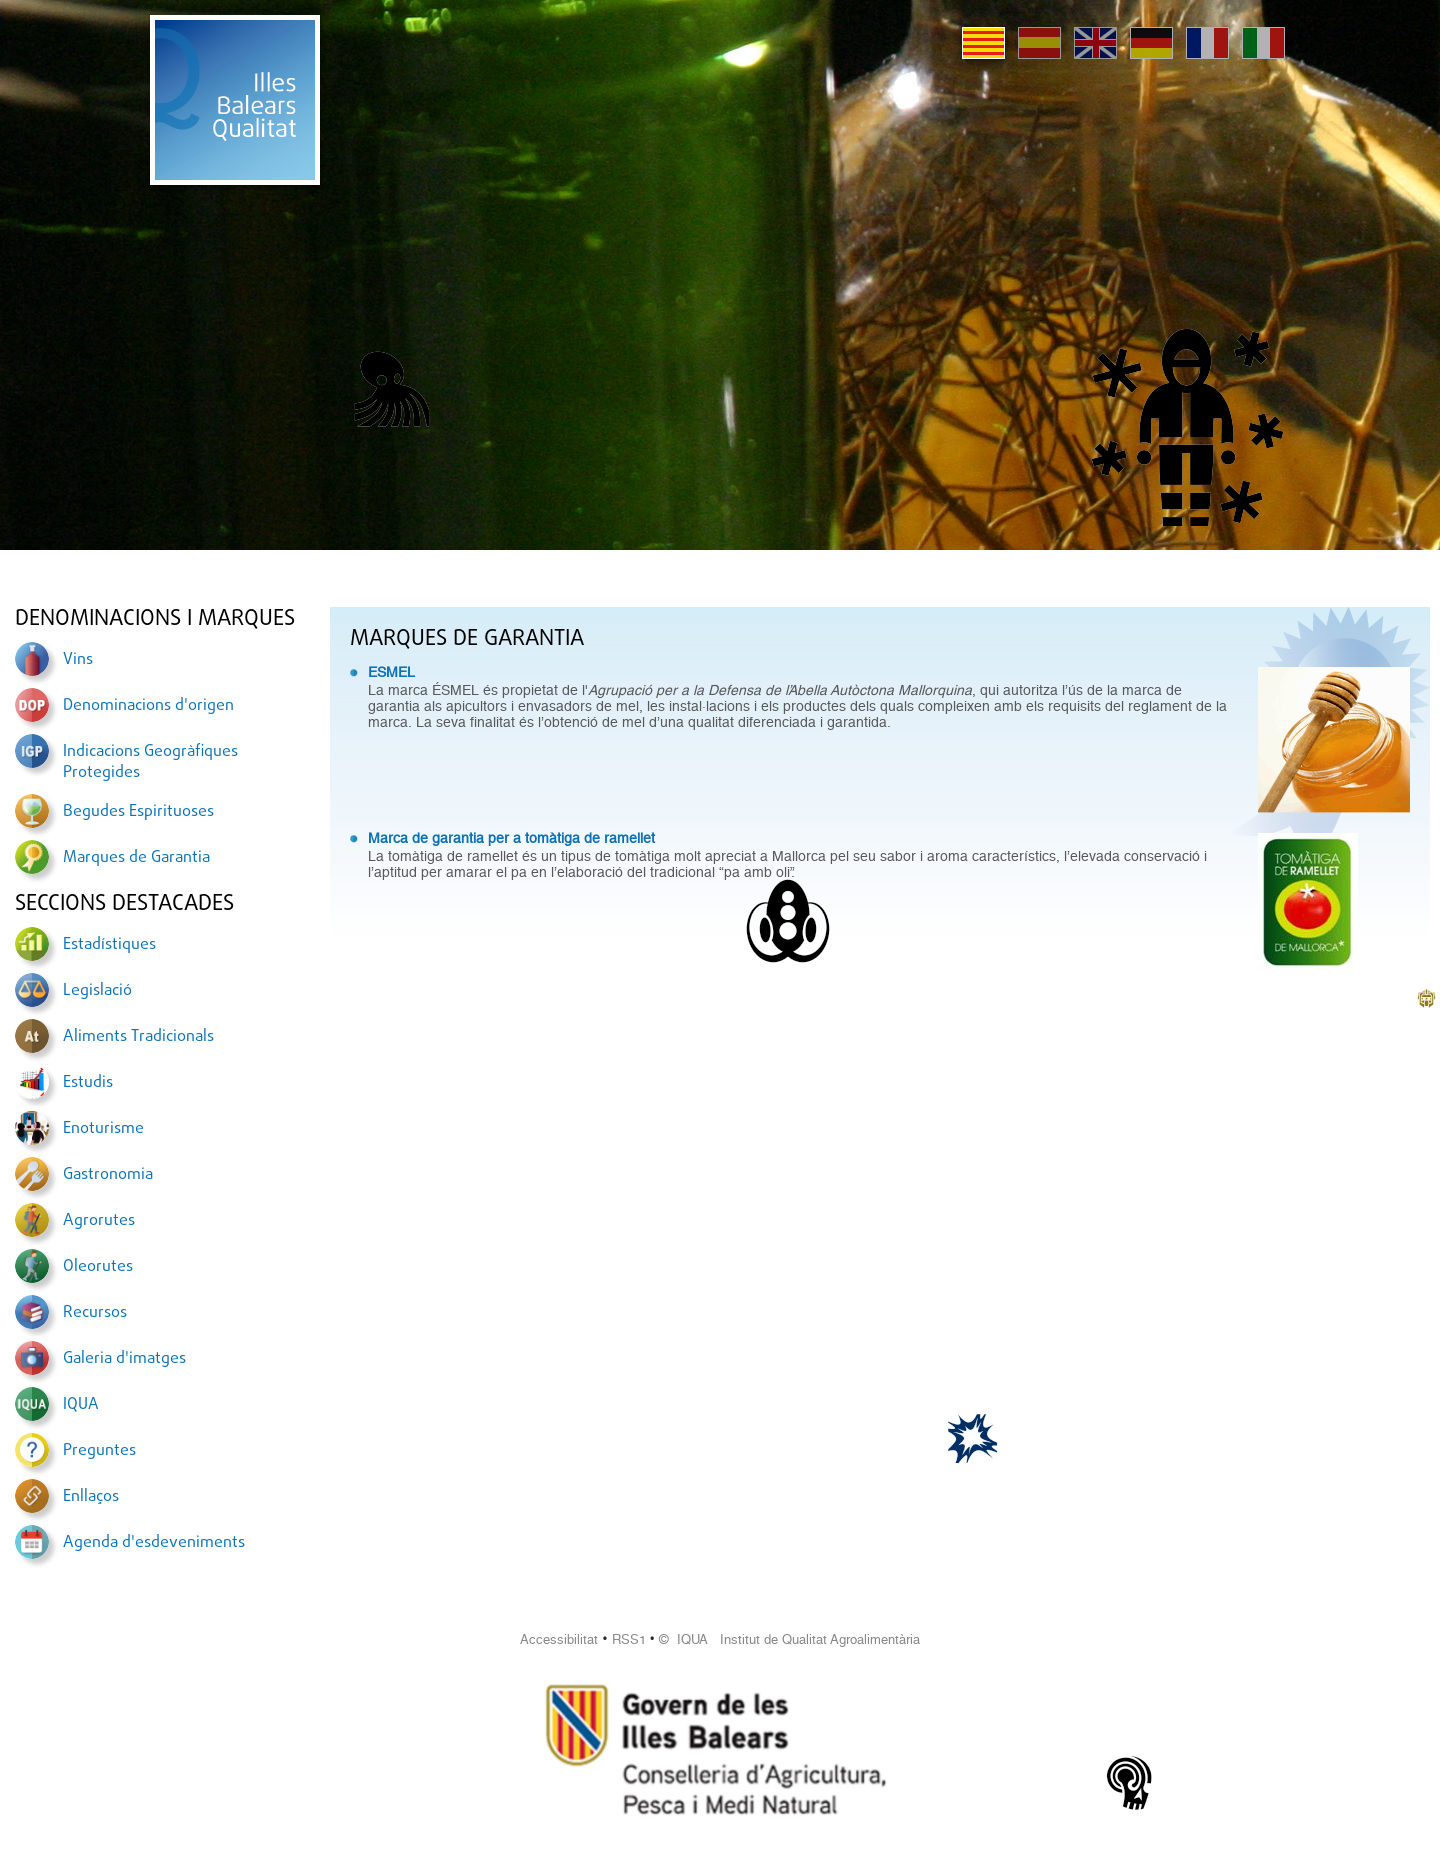 The image size is (1440, 1866). Describe the element at coordinates (788, 921) in the screenshot. I see `decorative game badge or achievement emblem` at that location.